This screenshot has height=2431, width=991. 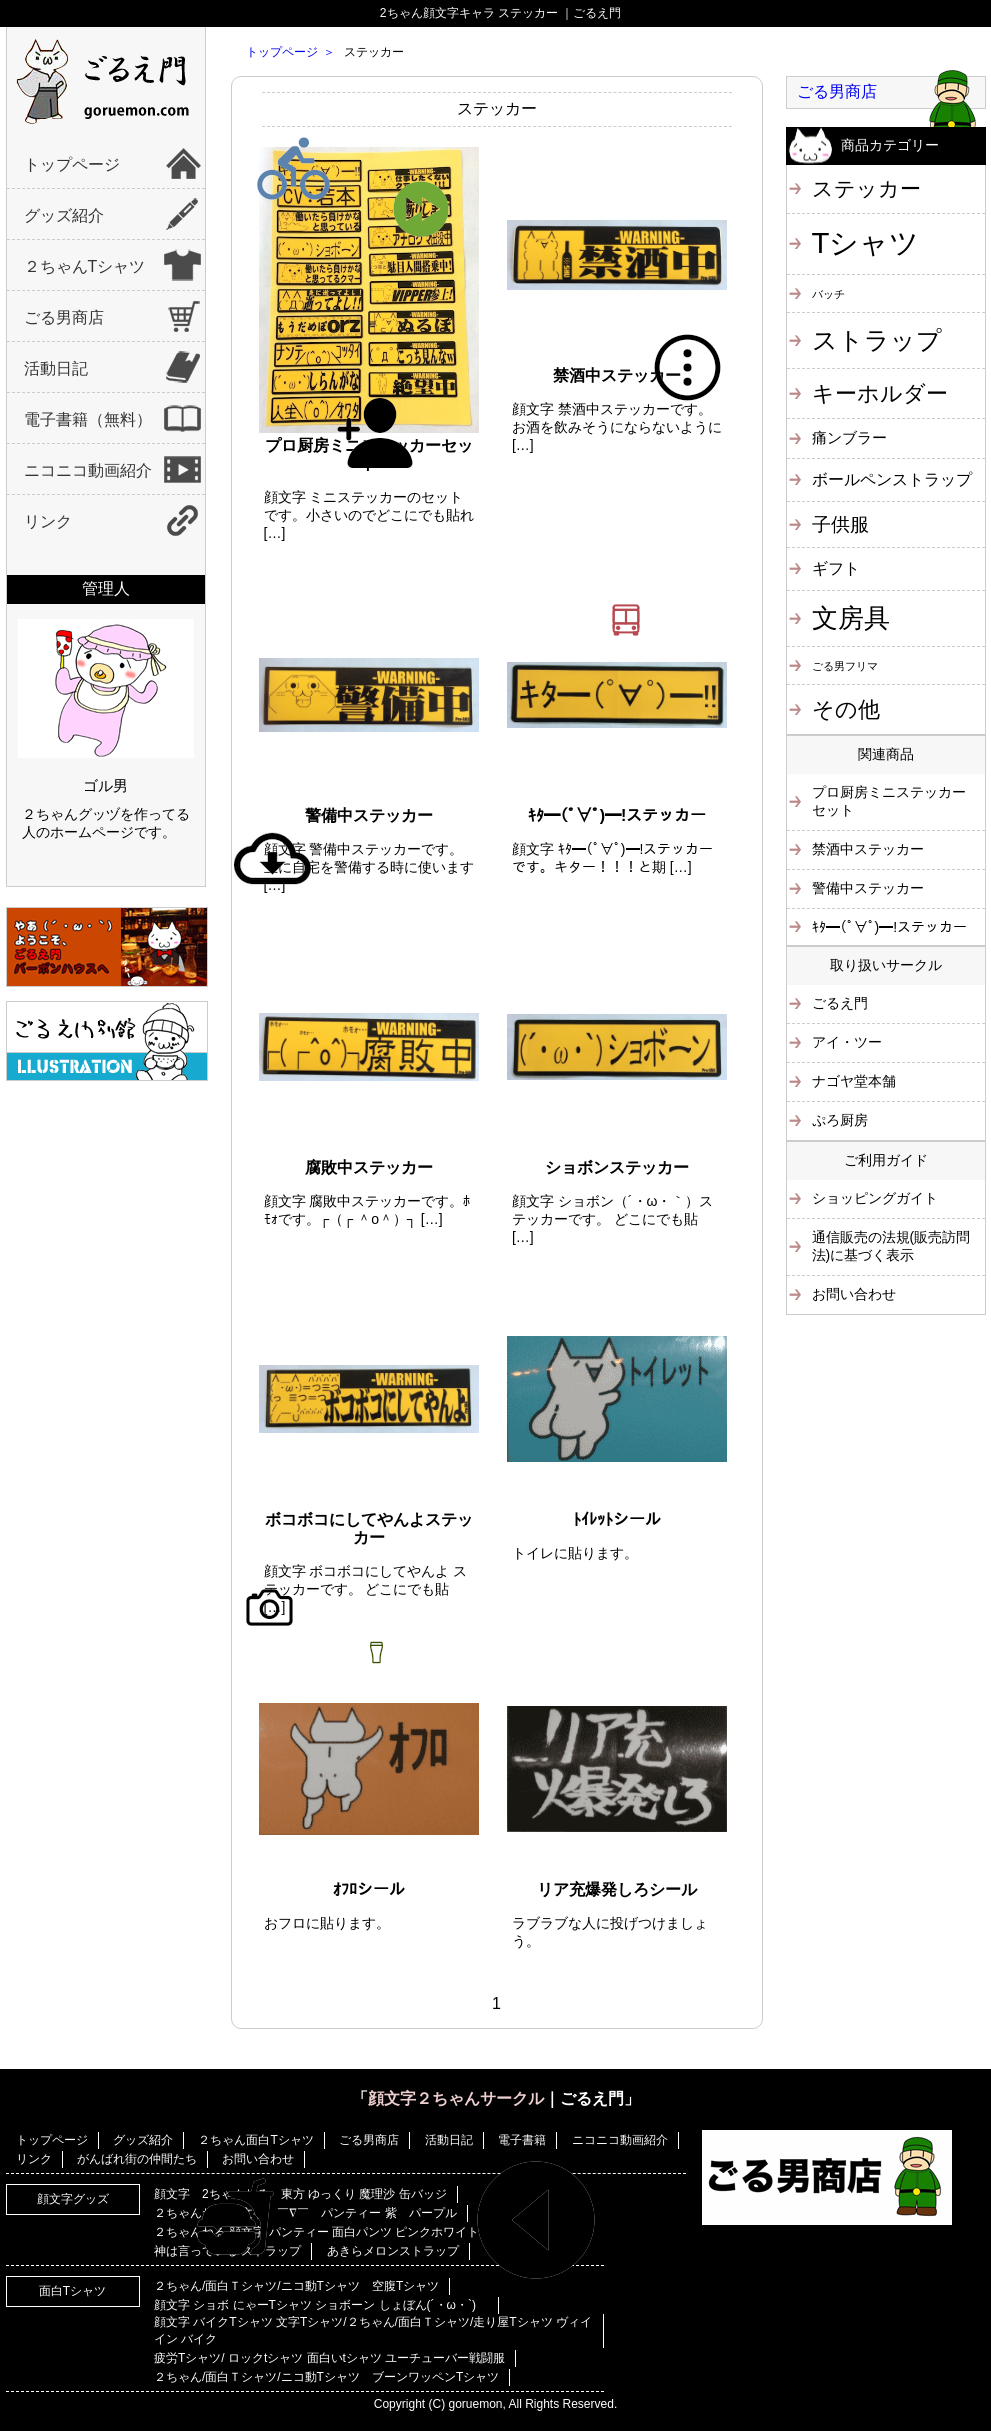 What do you see at coordinates (235, 2216) in the screenshot?
I see `browse nearby fast food restaurants` at bounding box center [235, 2216].